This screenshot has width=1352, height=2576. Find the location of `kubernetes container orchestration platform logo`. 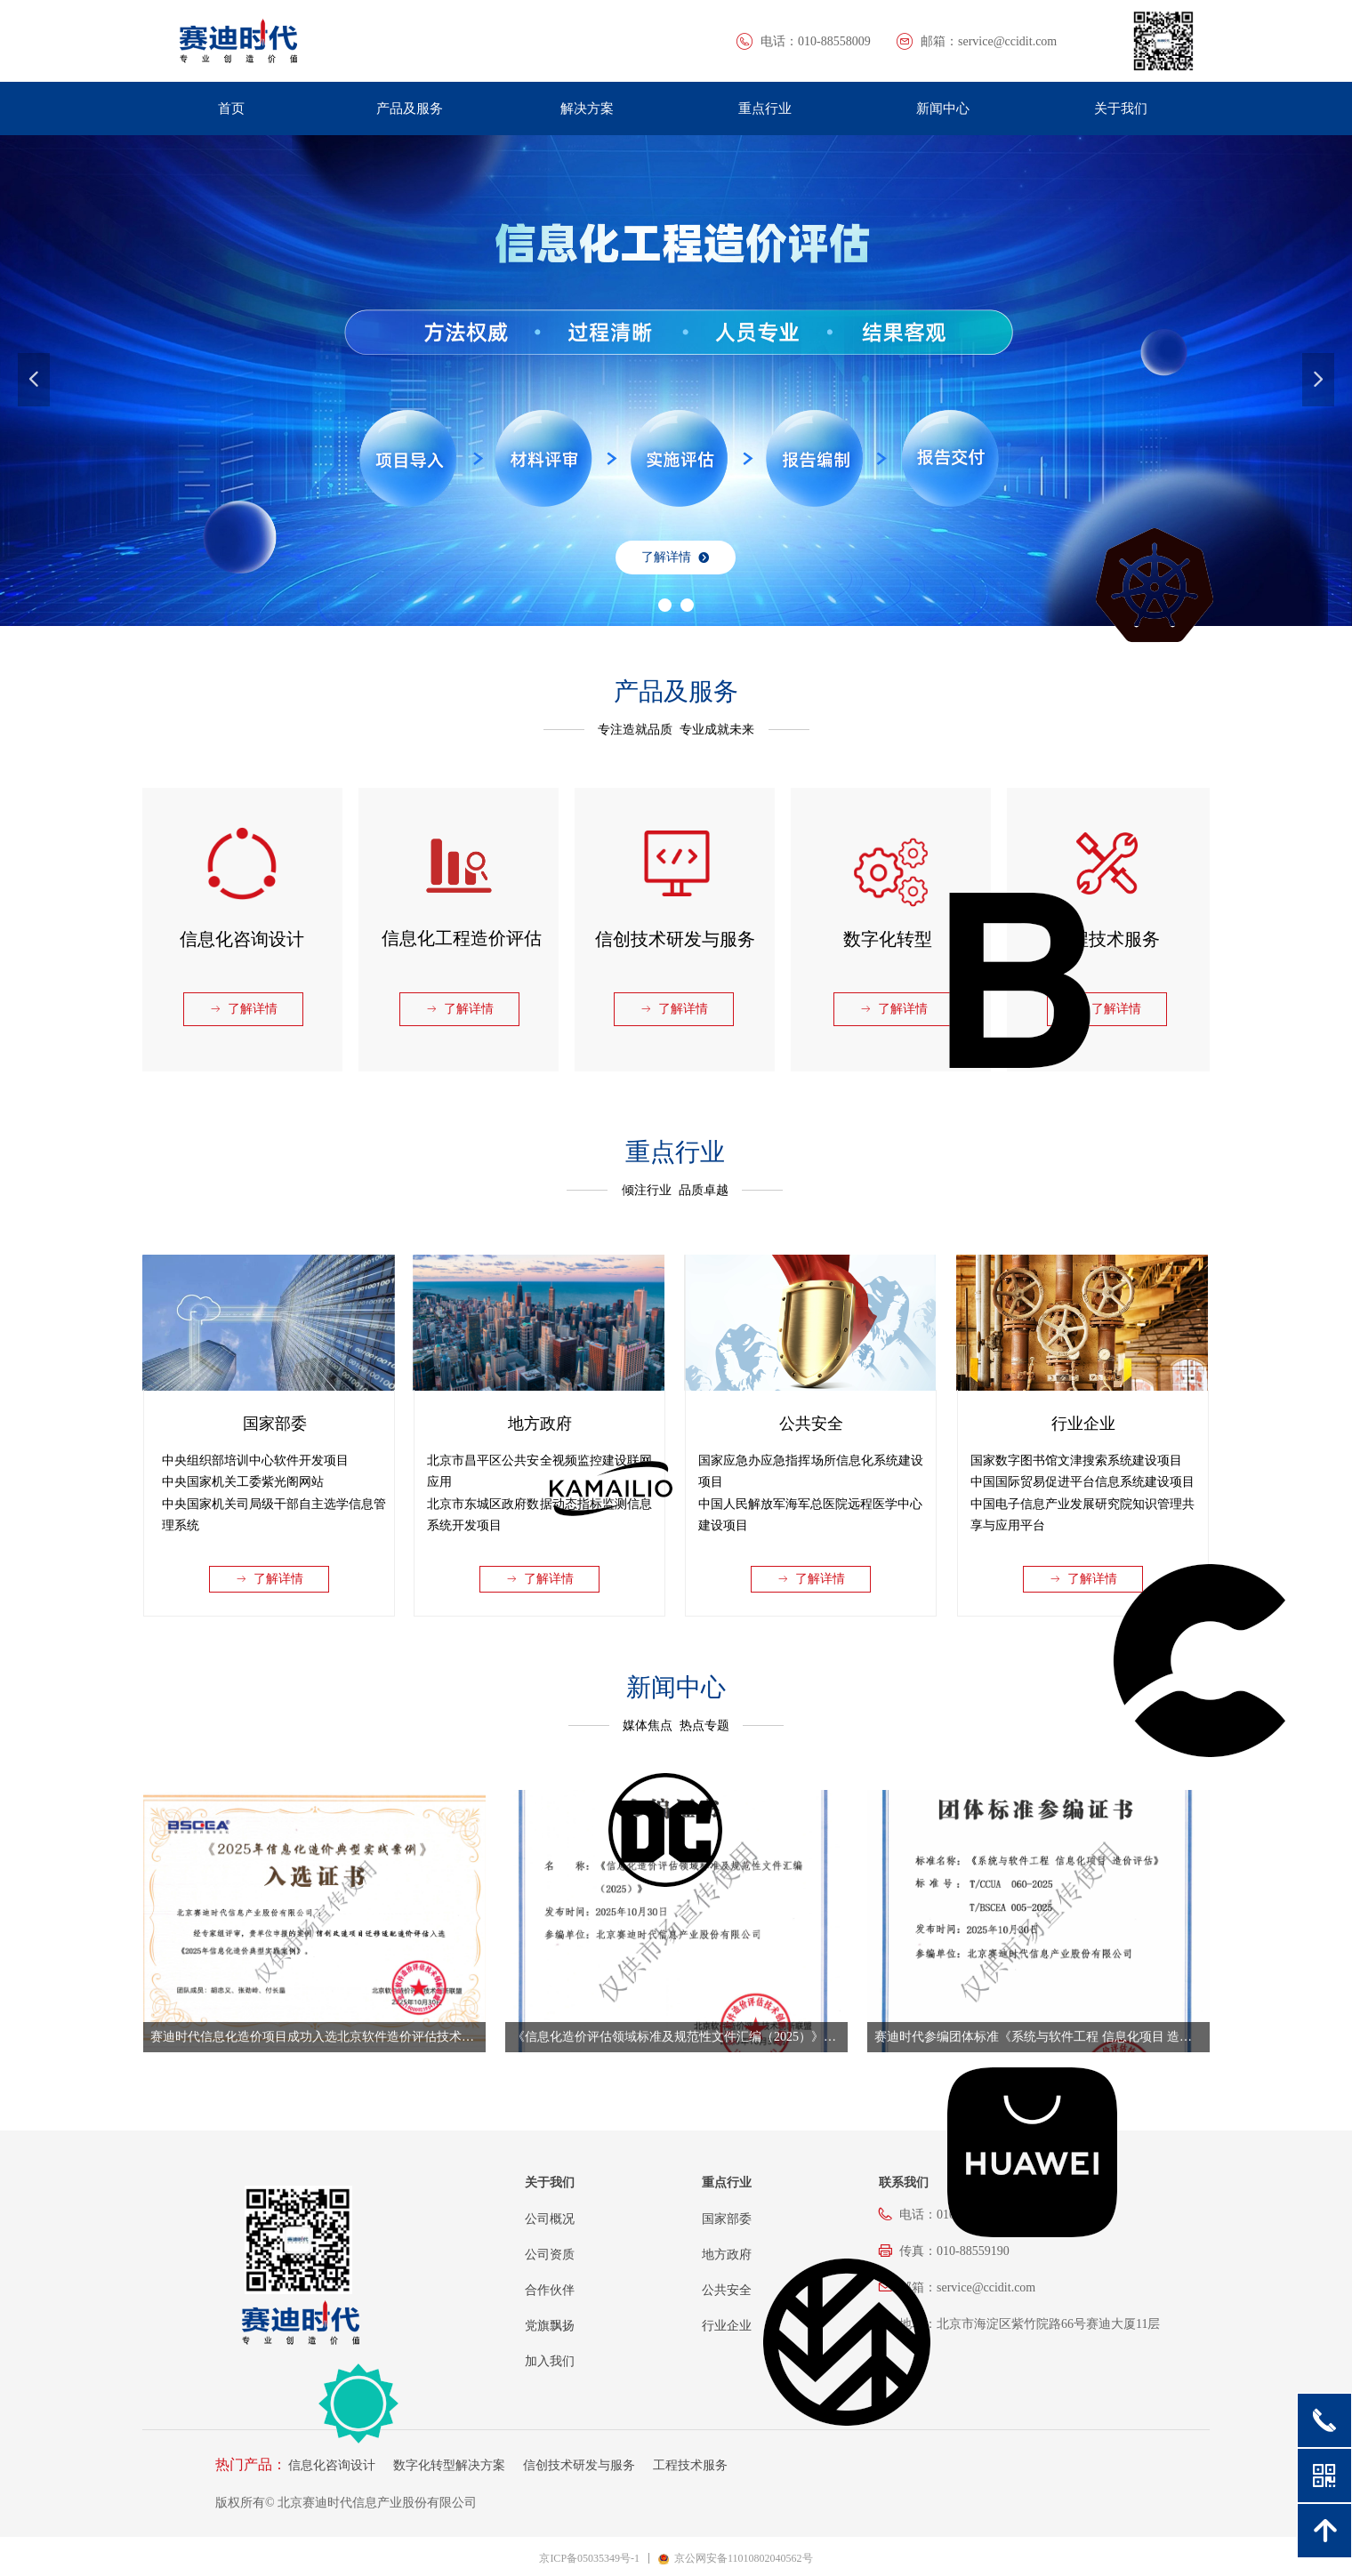

kubernetes container orchestration platform logo is located at coordinates (1155, 585).